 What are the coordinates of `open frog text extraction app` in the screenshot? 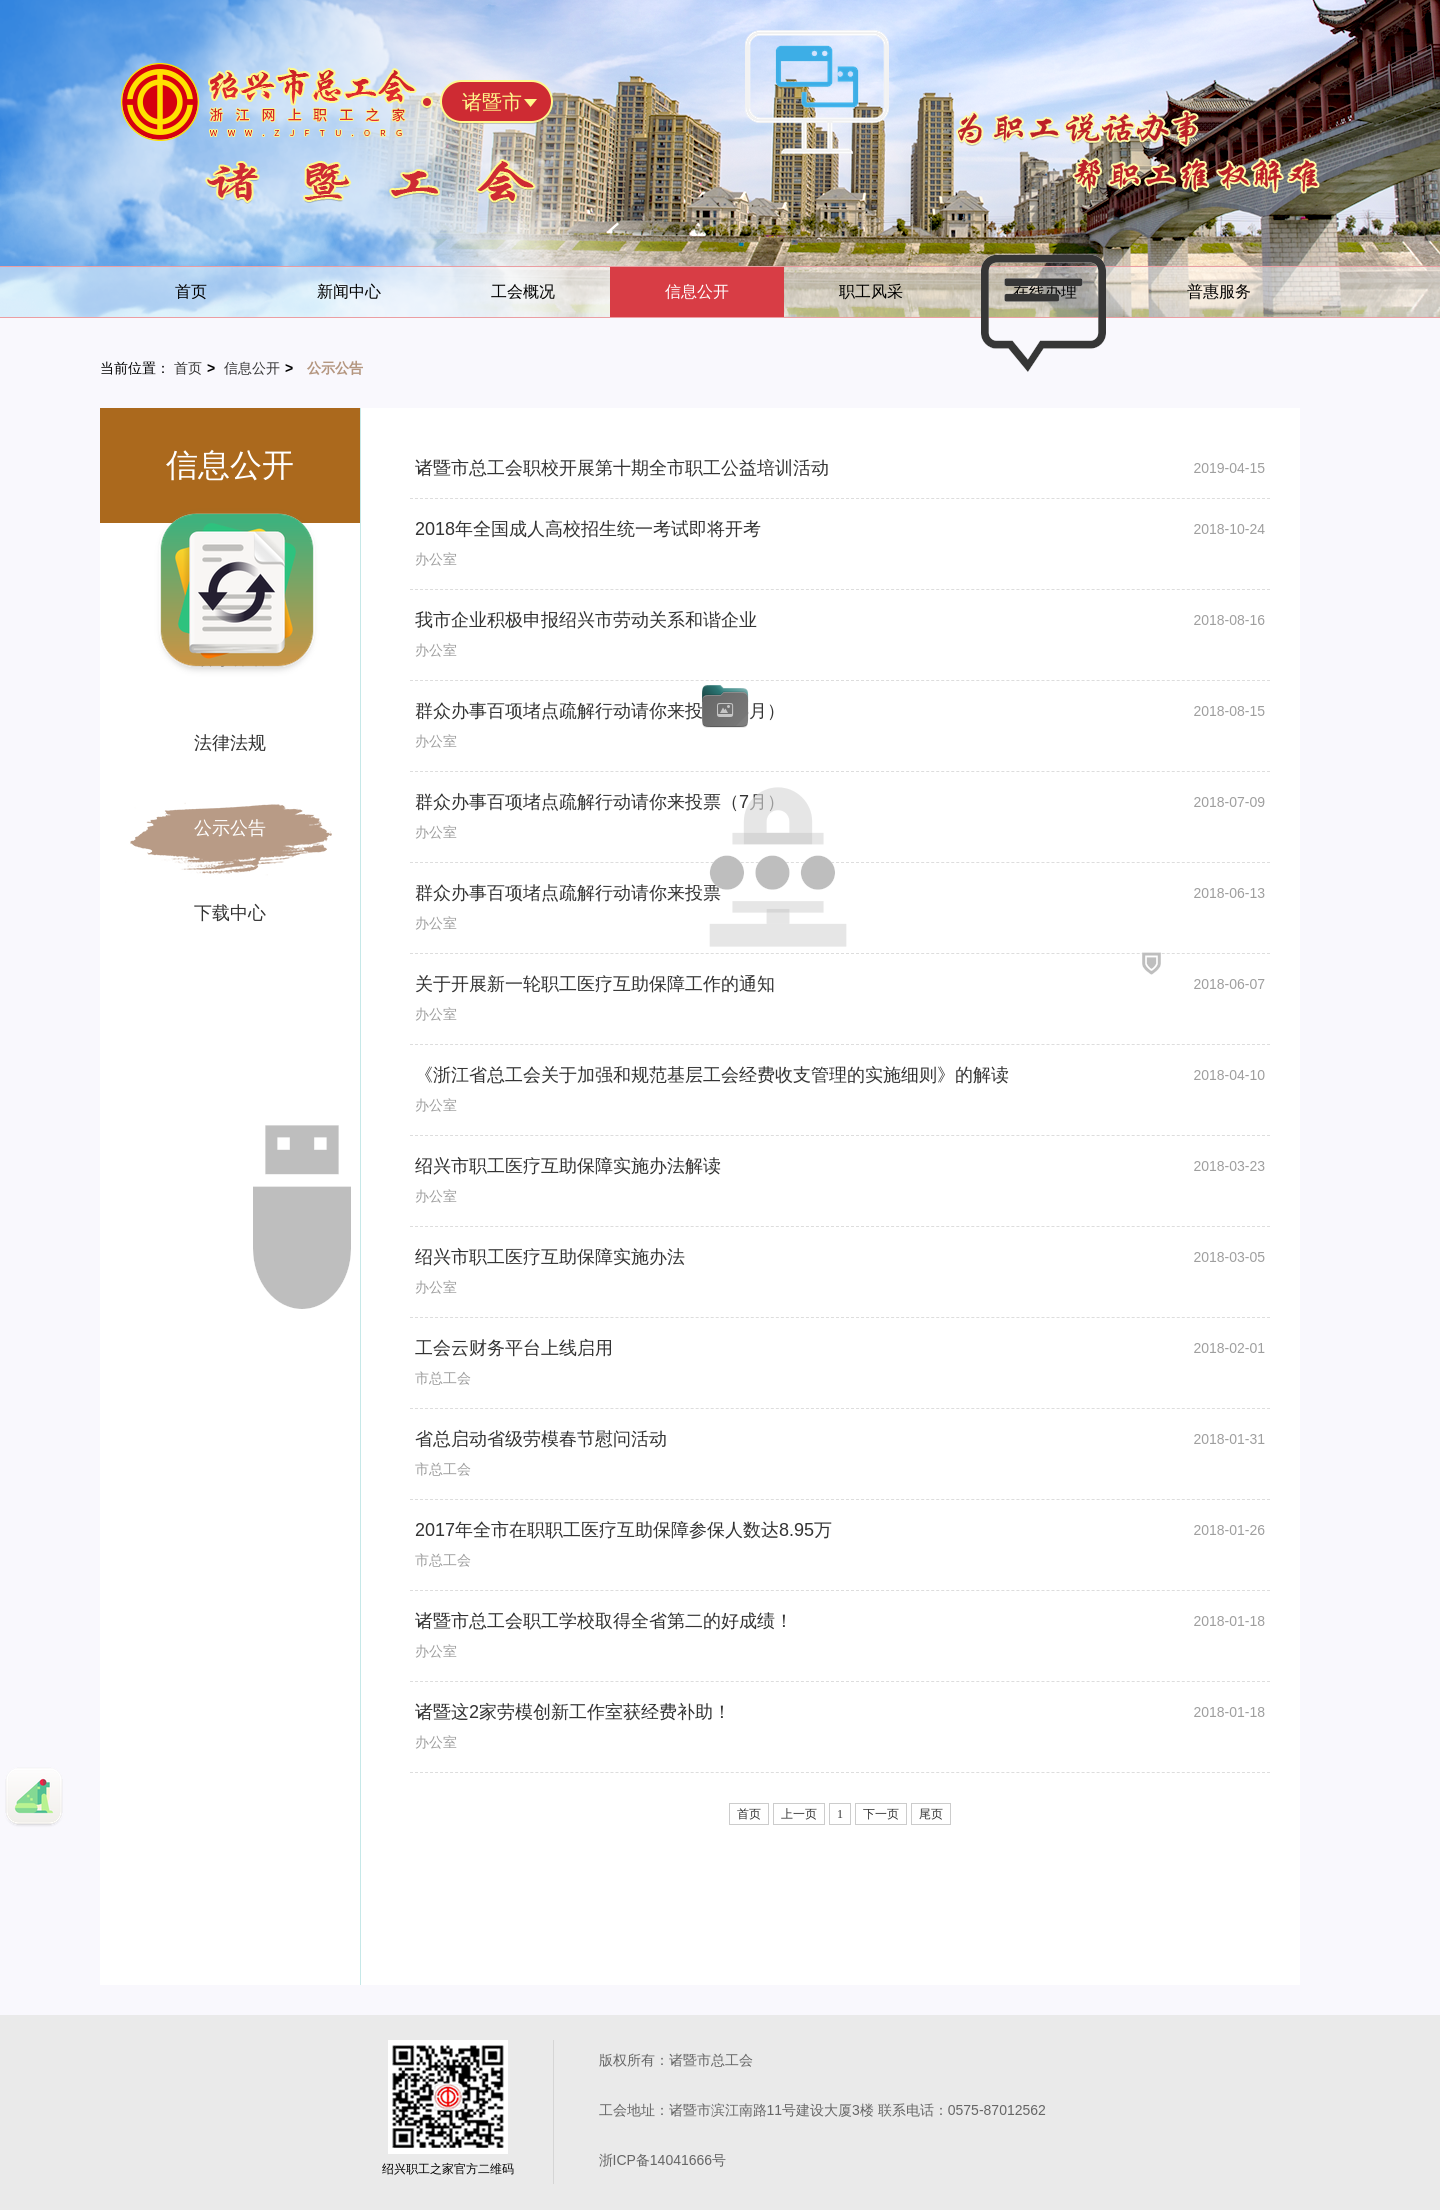 It's located at (34, 1796).